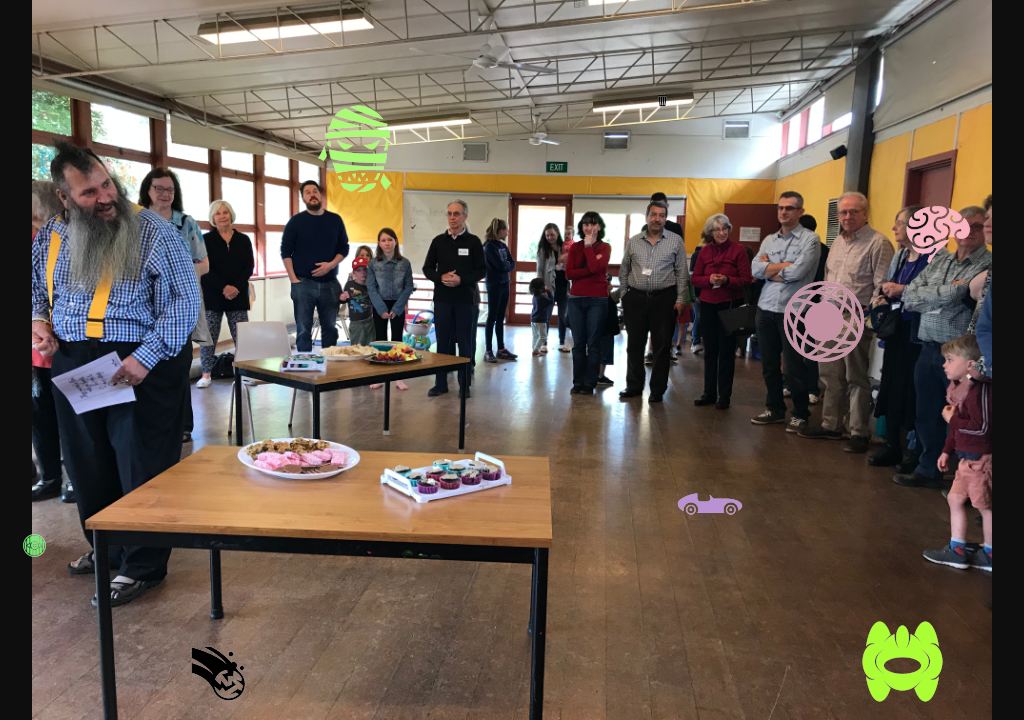  What do you see at coordinates (938, 233) in the screenshot?
I see `access AI or smart features` at bounding box center [938, 233].